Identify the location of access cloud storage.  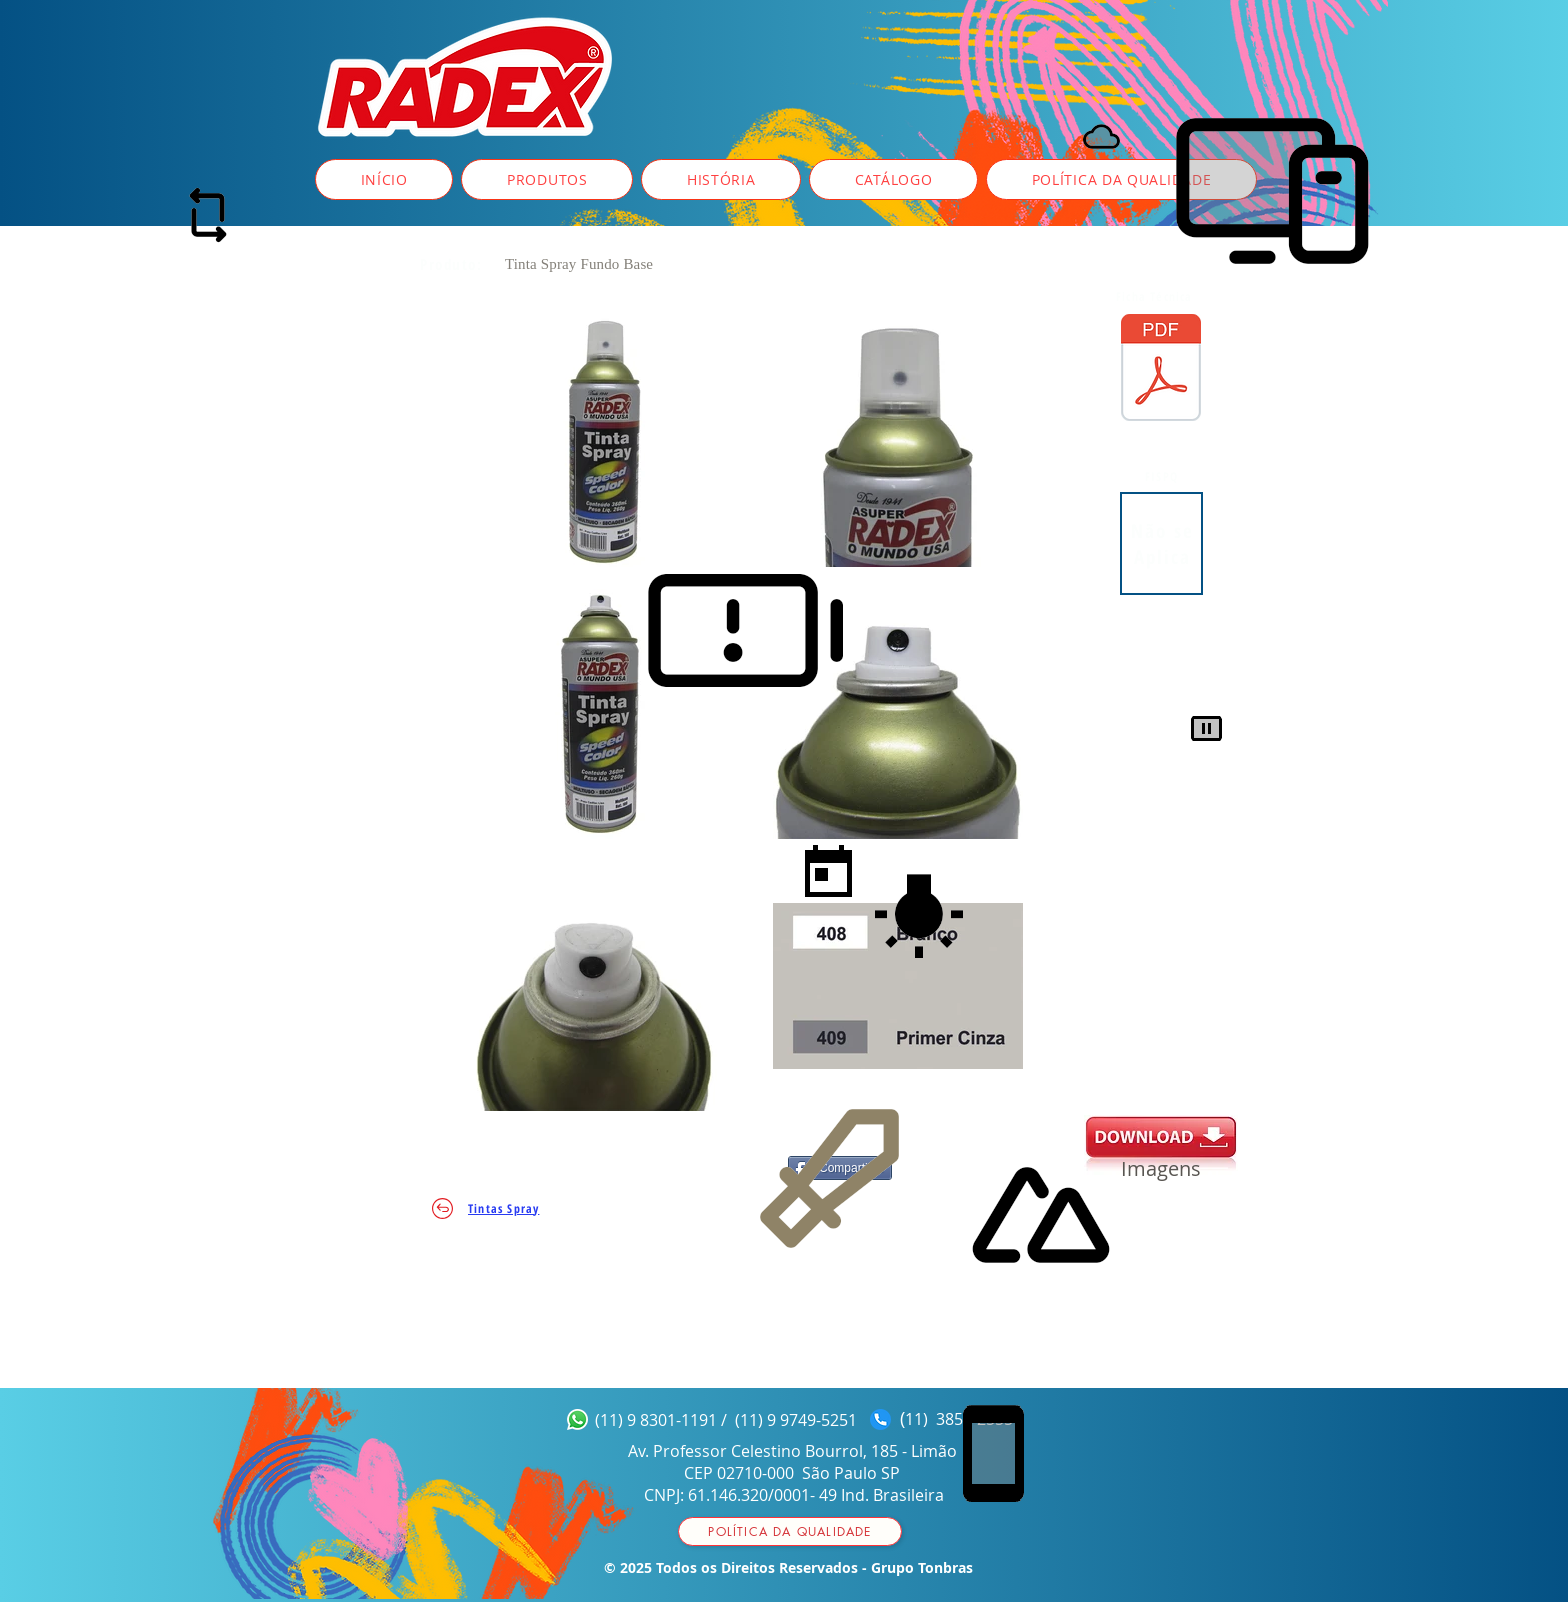
(1101, 136).